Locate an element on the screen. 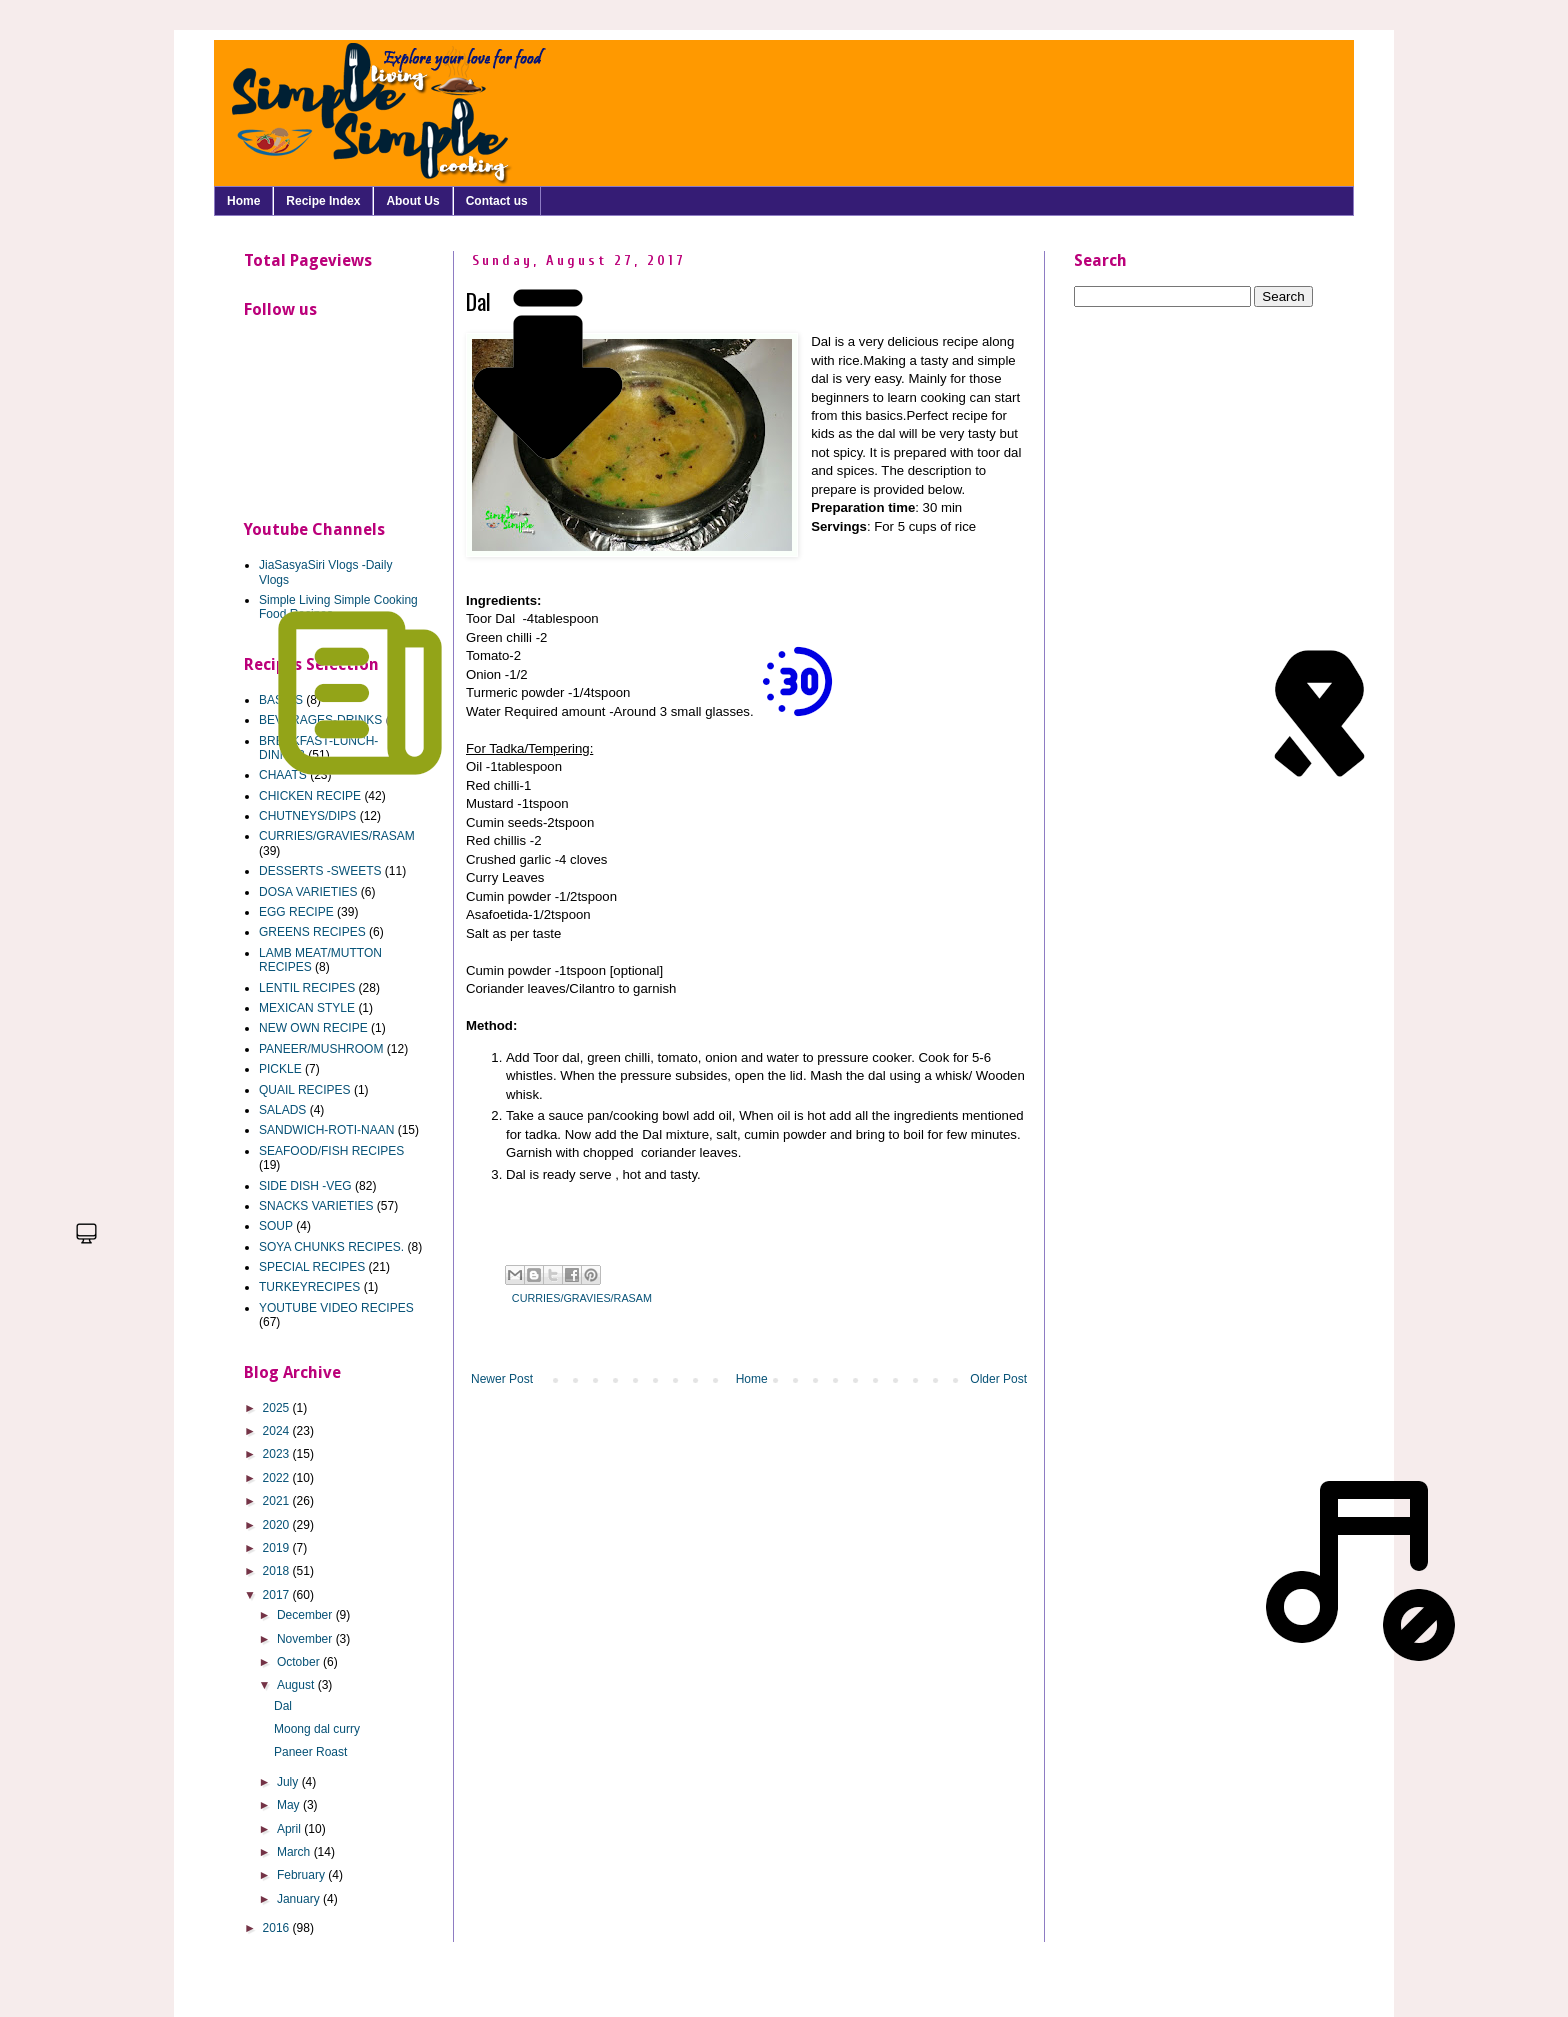  switch to desktop view is located at coordinates (86, 1233).